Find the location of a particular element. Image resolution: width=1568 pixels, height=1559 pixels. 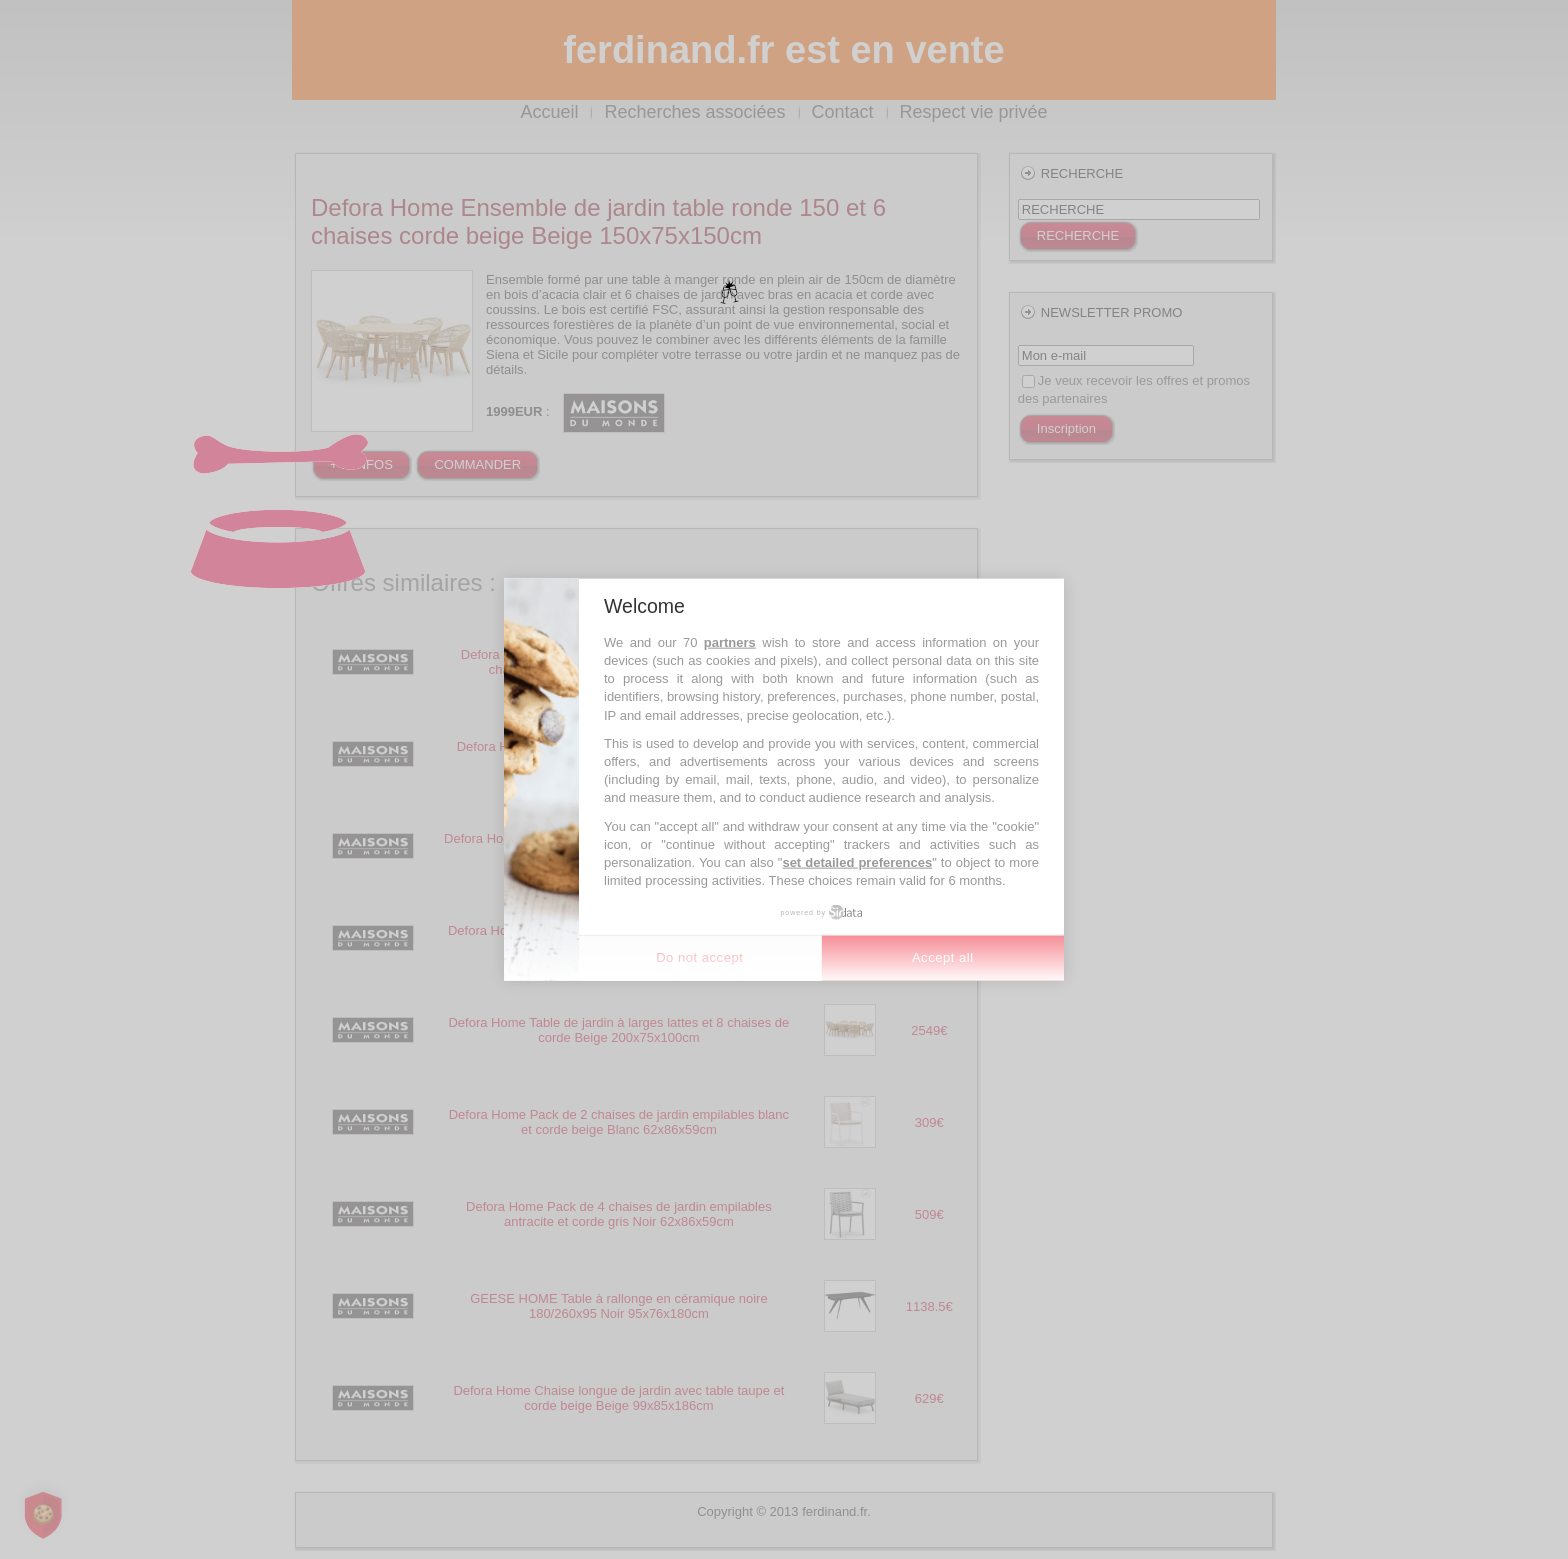

access pet feeding schedule is located at coordinates (278, 503).